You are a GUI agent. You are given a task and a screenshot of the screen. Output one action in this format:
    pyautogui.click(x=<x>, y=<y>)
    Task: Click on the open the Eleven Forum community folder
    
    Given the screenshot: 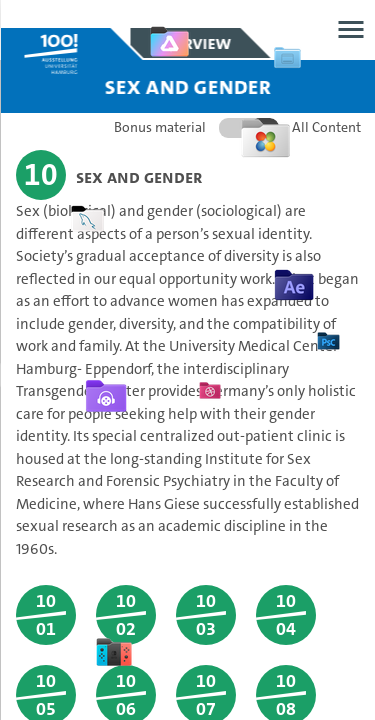 What is the action you would take?
    pyautogui.click(x=265, y=139)
    